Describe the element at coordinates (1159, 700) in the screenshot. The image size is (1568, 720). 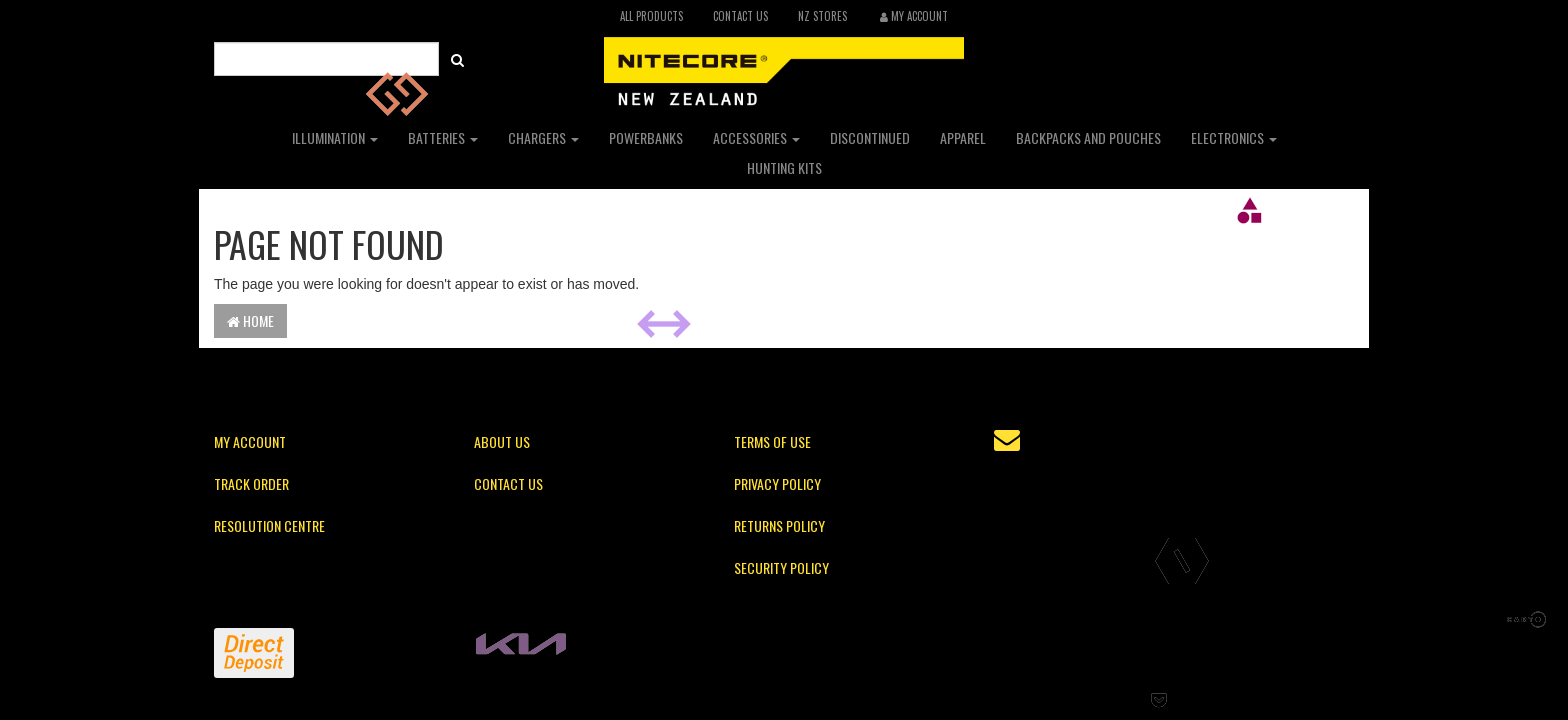
I see `save to Pocket` at that location.